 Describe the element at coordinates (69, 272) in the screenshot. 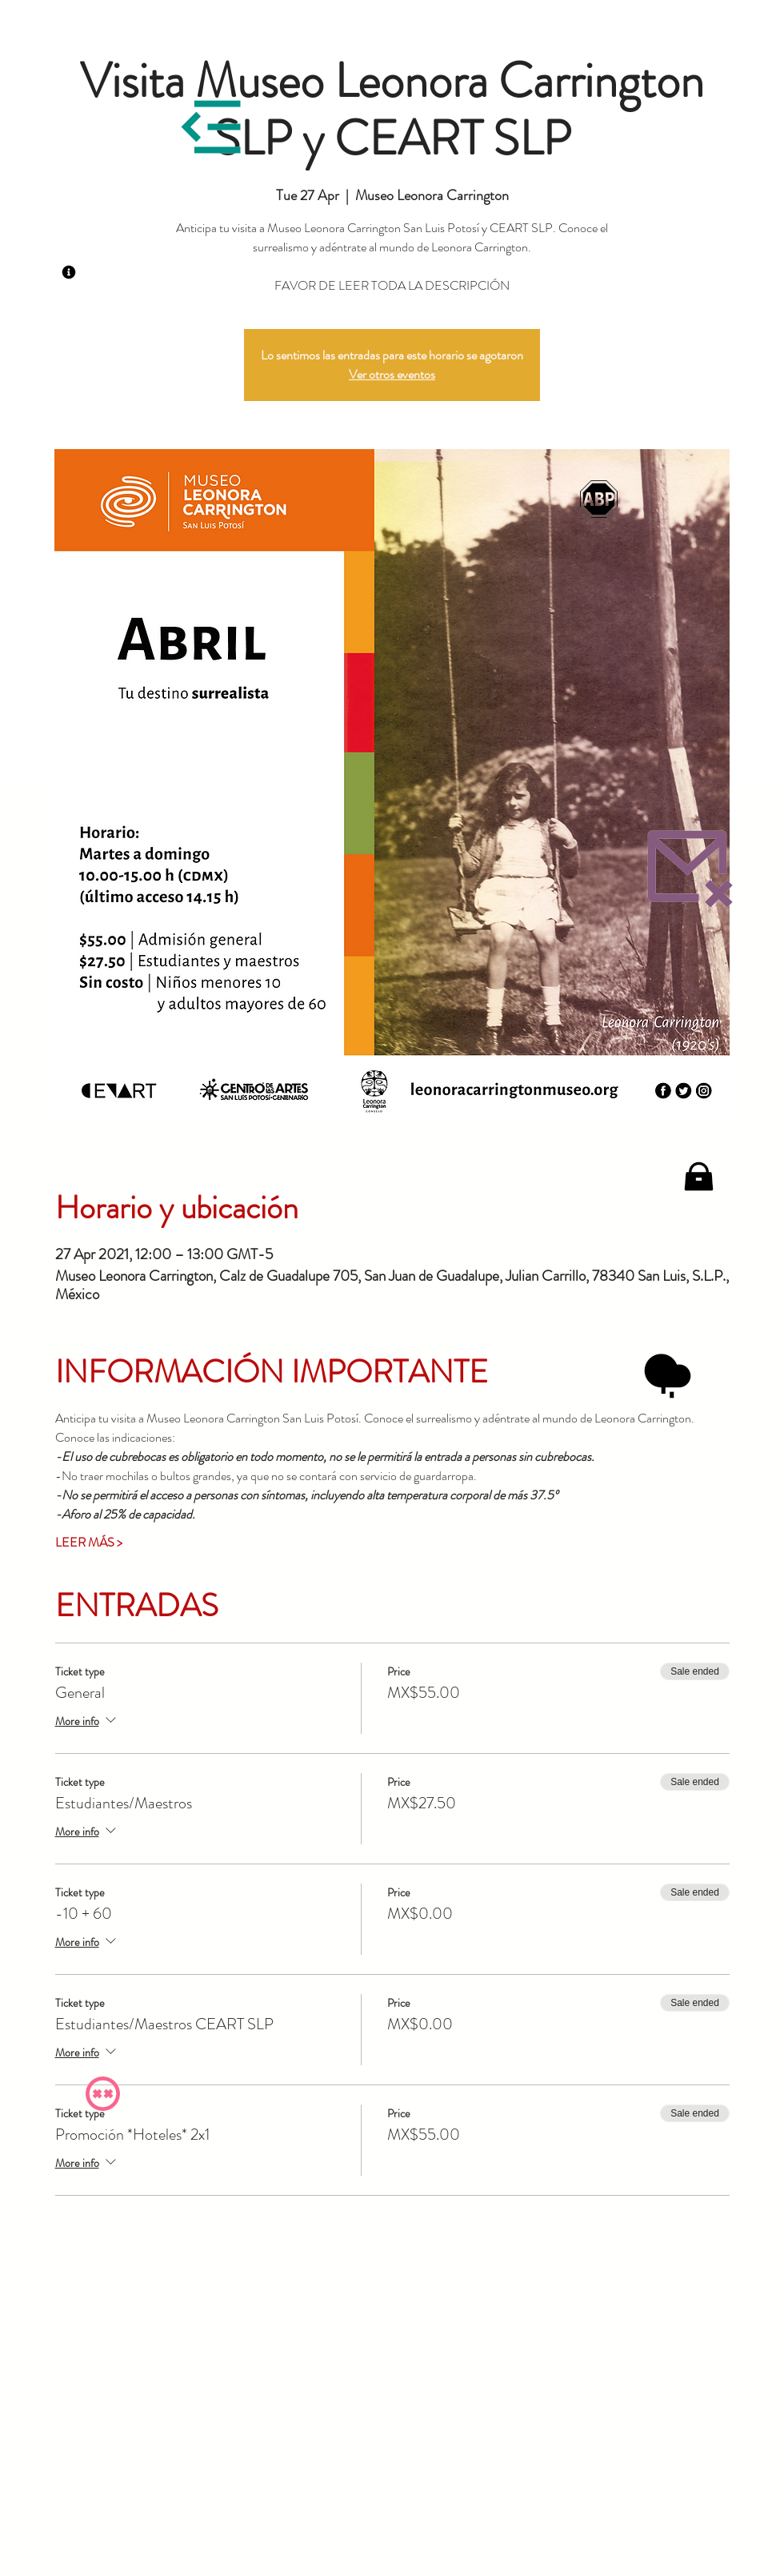

I see `view more information or details` at that location.